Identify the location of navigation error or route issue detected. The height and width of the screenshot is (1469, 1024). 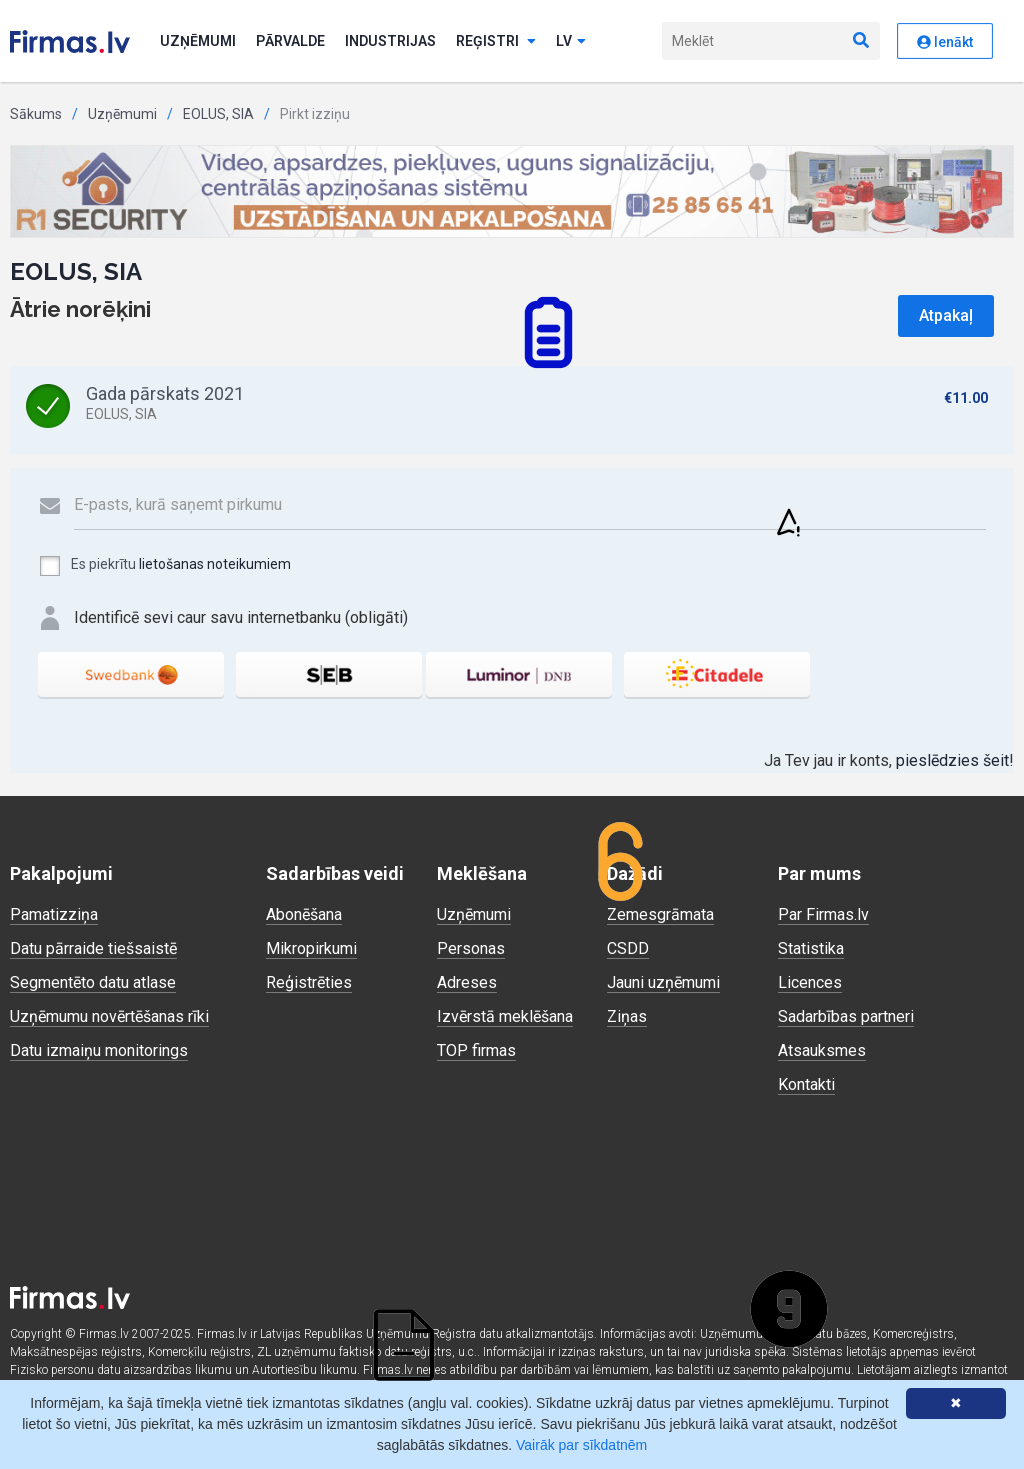
(789, 522).